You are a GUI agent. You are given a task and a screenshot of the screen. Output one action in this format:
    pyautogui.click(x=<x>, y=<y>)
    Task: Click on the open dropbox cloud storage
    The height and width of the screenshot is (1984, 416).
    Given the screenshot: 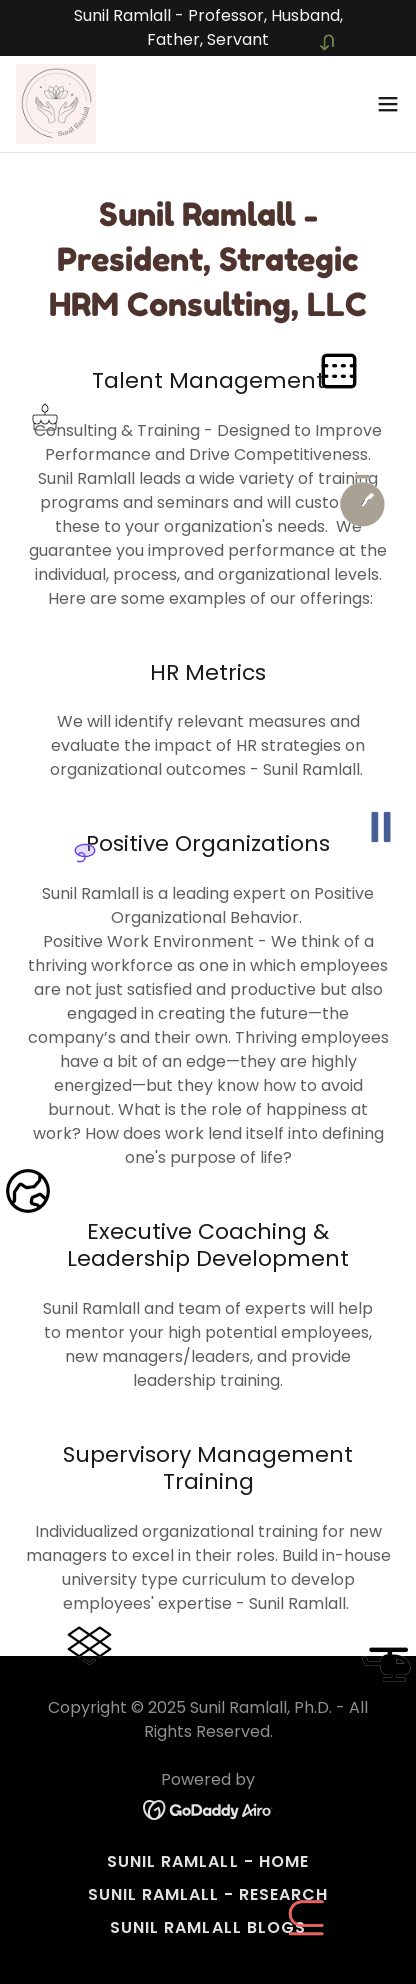 What is the action you would take?
    pyautogui.click(x=89, y=1643)
    